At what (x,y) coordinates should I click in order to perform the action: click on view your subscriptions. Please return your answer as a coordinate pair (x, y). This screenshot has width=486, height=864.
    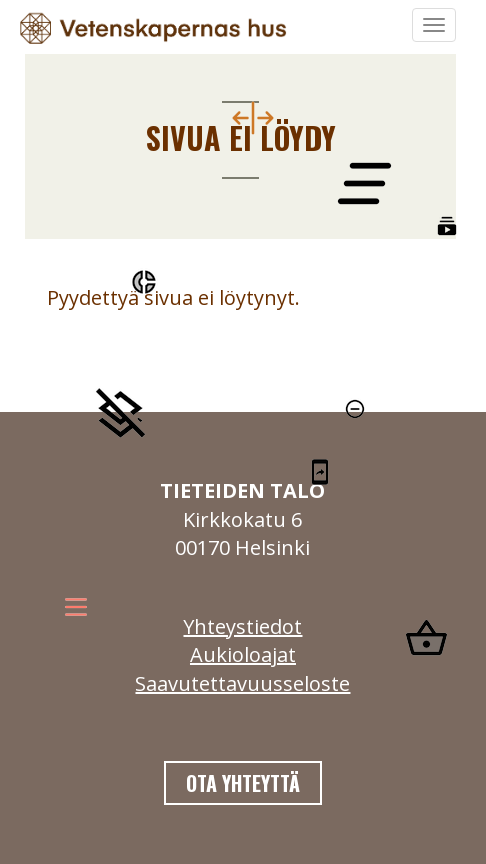
    Looking at the image, I should click on (447, 226).